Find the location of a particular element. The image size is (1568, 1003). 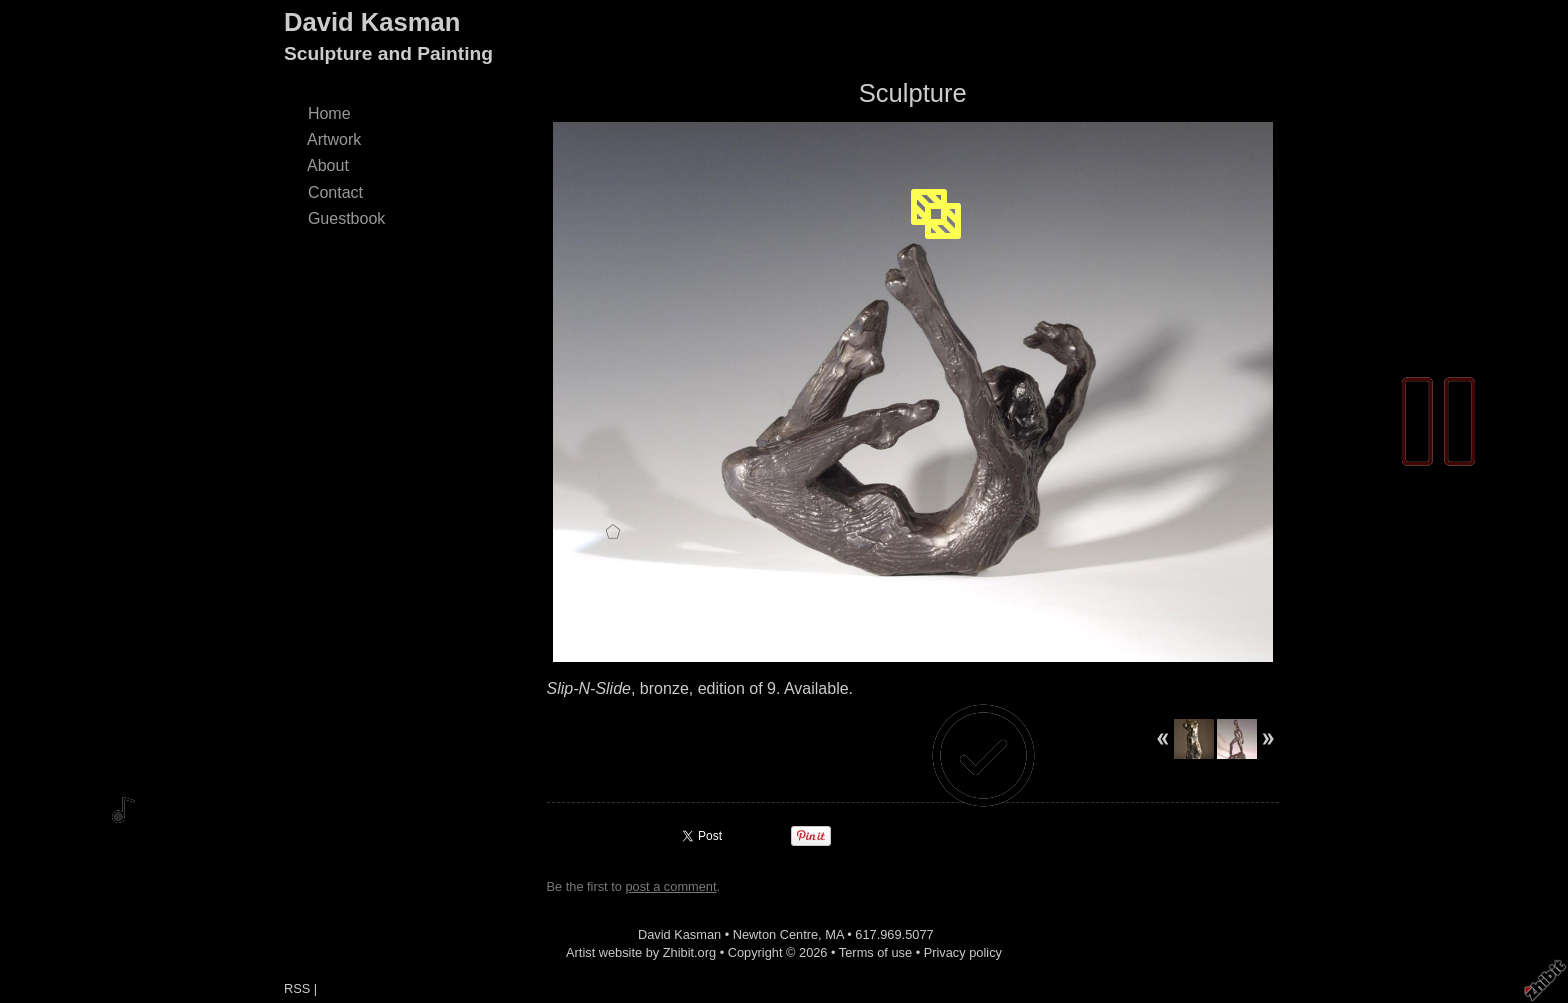

a pentagon shape indicator is located at coordinates (613, 532).